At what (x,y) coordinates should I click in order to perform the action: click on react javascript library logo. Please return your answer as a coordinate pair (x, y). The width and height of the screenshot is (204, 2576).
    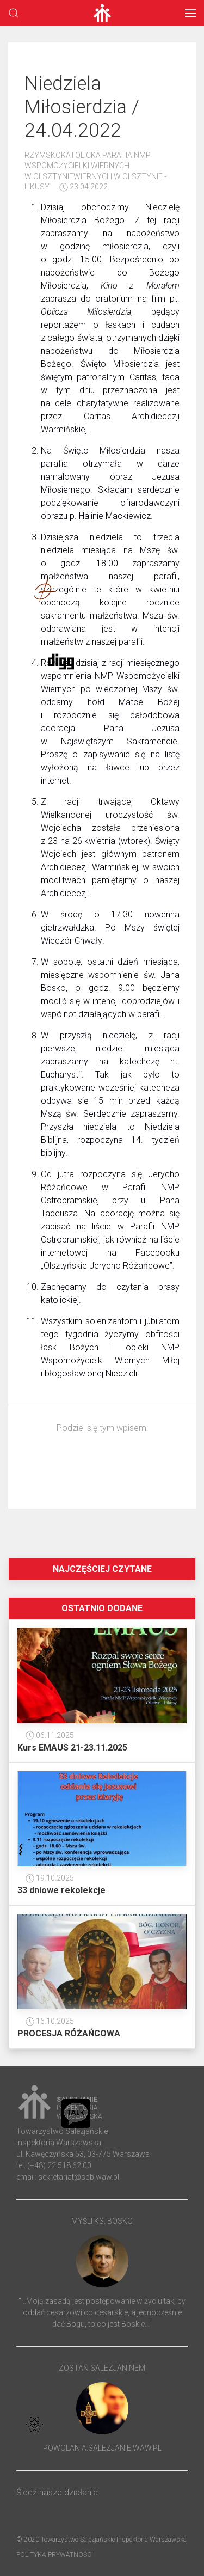
    Looking at the image, I should click on (34, 2424).